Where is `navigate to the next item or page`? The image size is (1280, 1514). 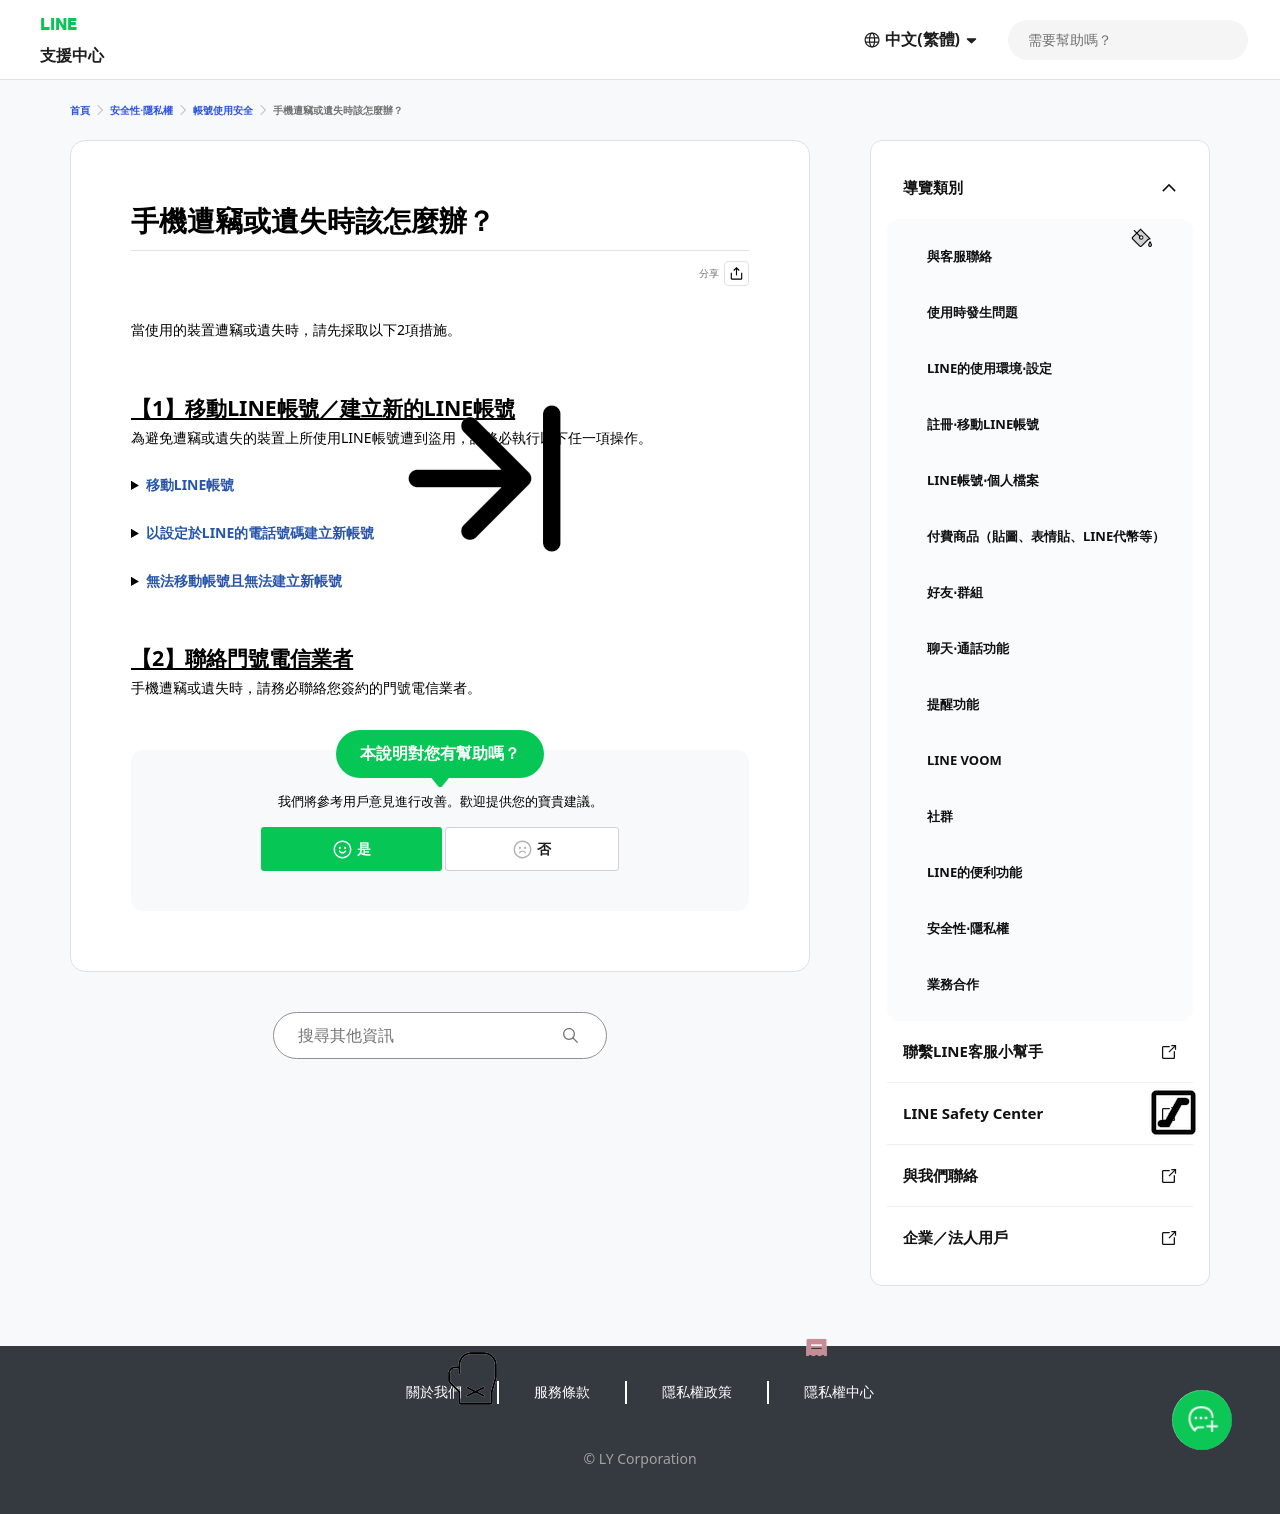
navigate to the next item or page is located at coordinates (487, 478).